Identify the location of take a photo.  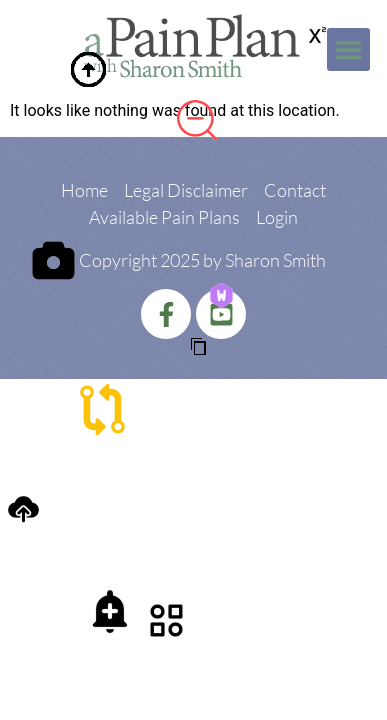
(53, 260).